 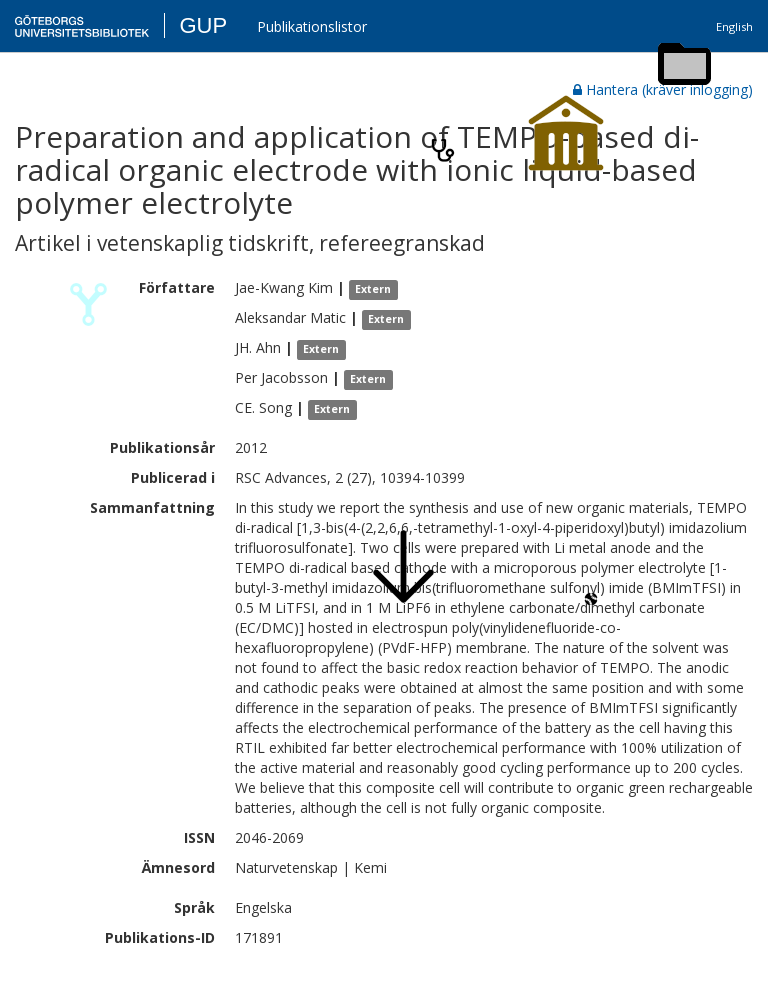 What do you see at coordinates (441, 149) in the screenshot?
I see `access health or medical features` at bounding box center [441, 149].